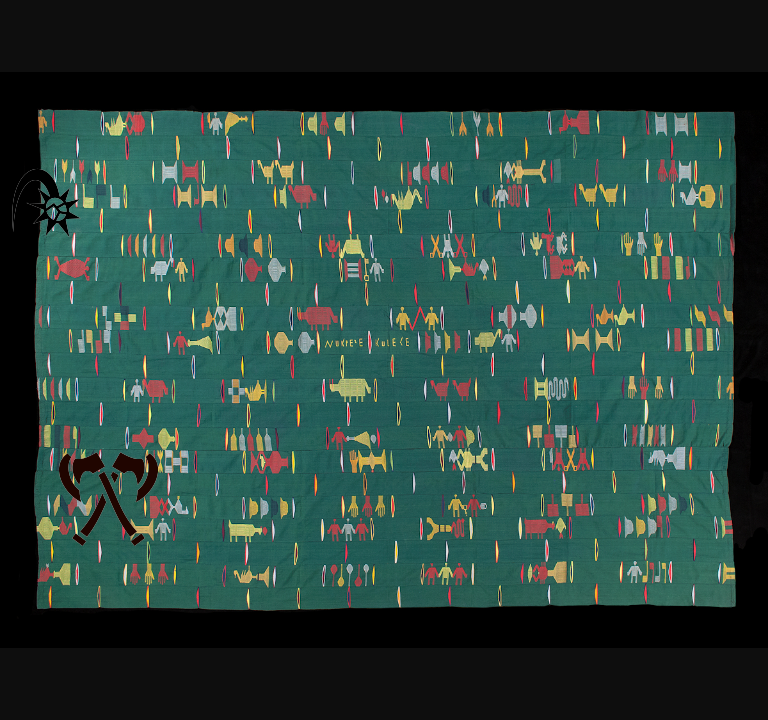 This screenshot has height=720, width=768. Describe the element at coordinates (108, 499) in the screenshot. I see `access combat or battle features` at that location.